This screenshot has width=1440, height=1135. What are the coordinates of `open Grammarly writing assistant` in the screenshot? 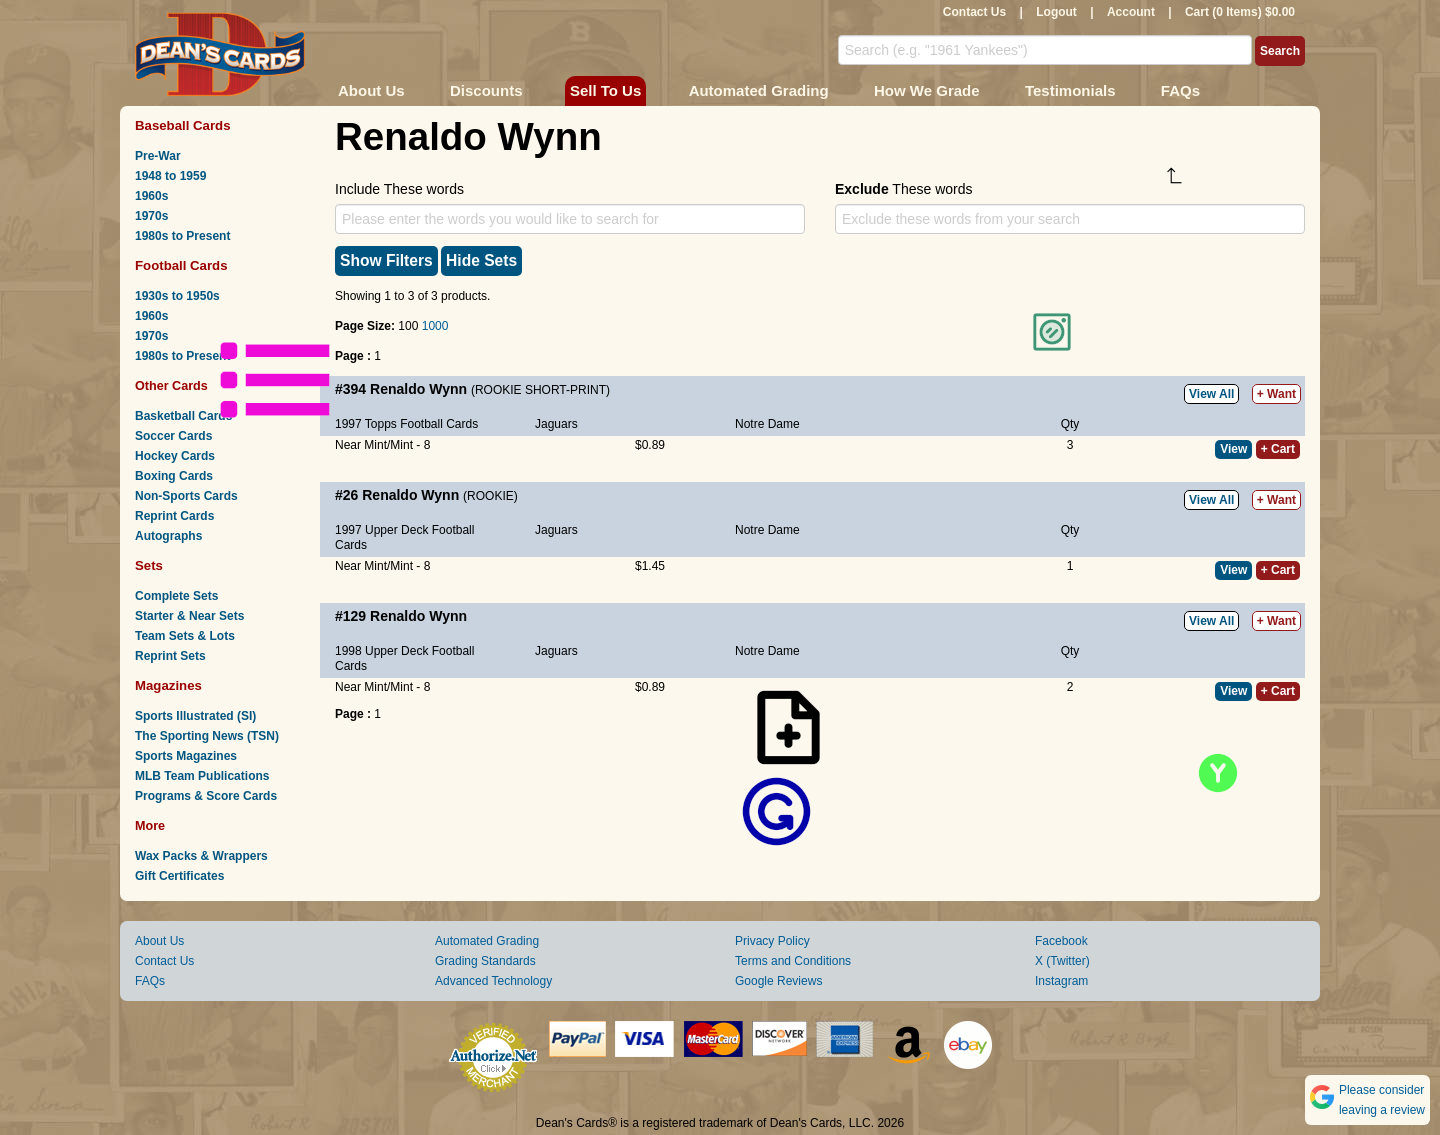 It's located at (776, 811).